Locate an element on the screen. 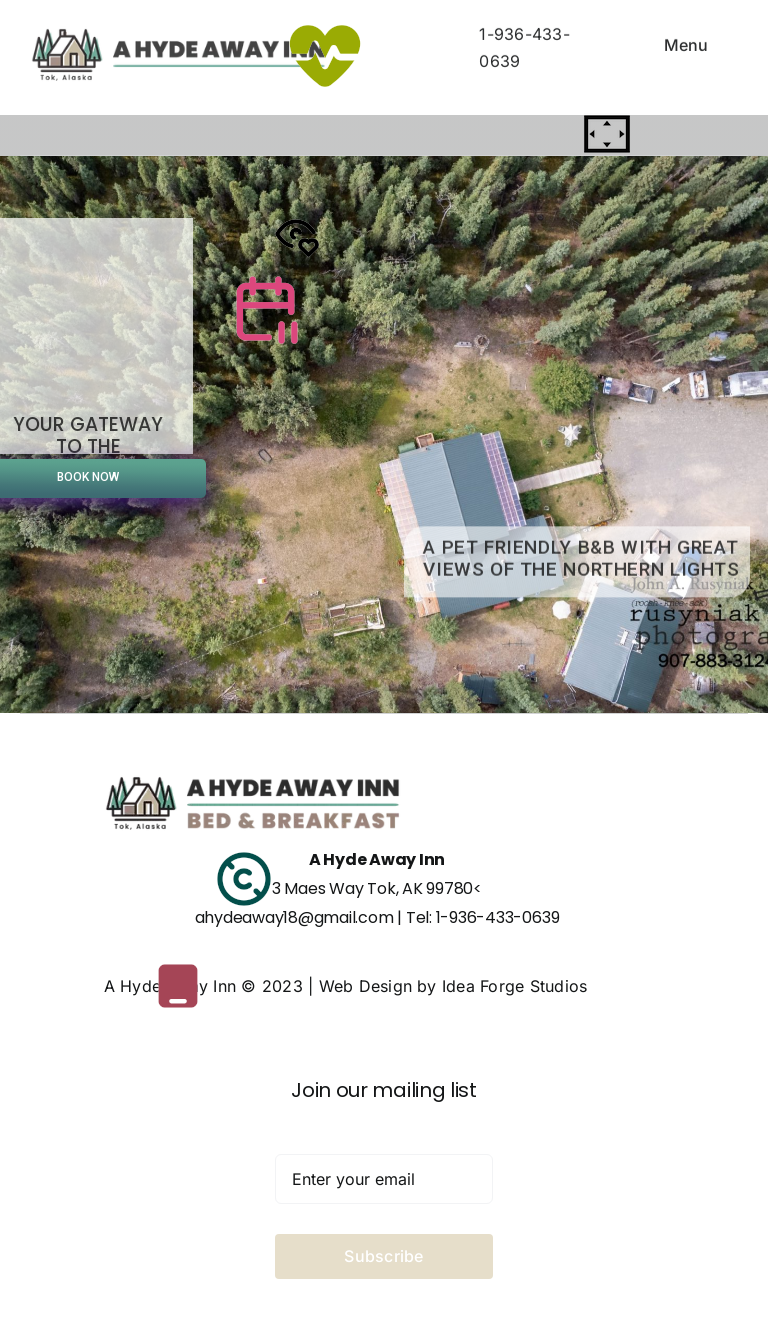  view on tablet device is located at coordinates (178, 986).